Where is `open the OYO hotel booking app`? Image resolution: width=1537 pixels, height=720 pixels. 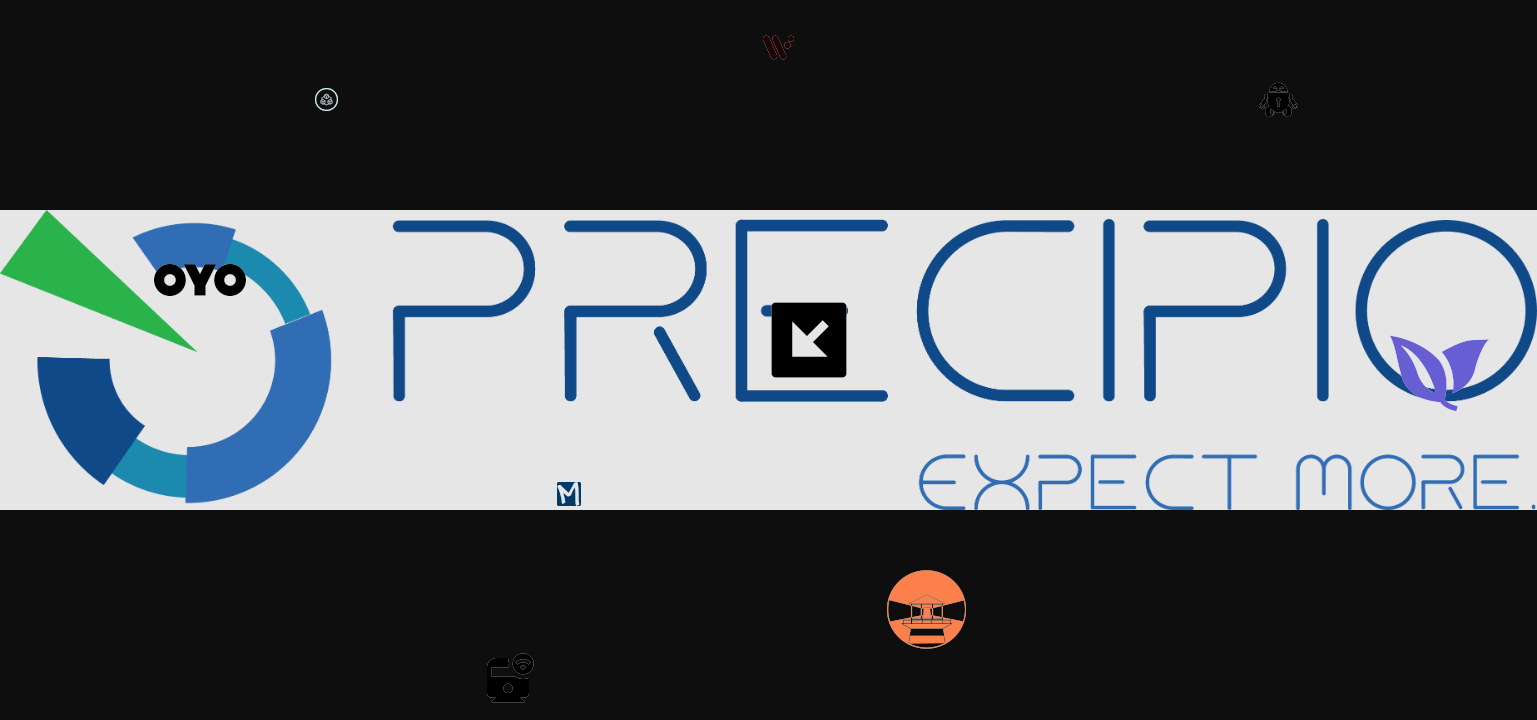 open the OYO hotel booking app is located at coordinates (200, 280).